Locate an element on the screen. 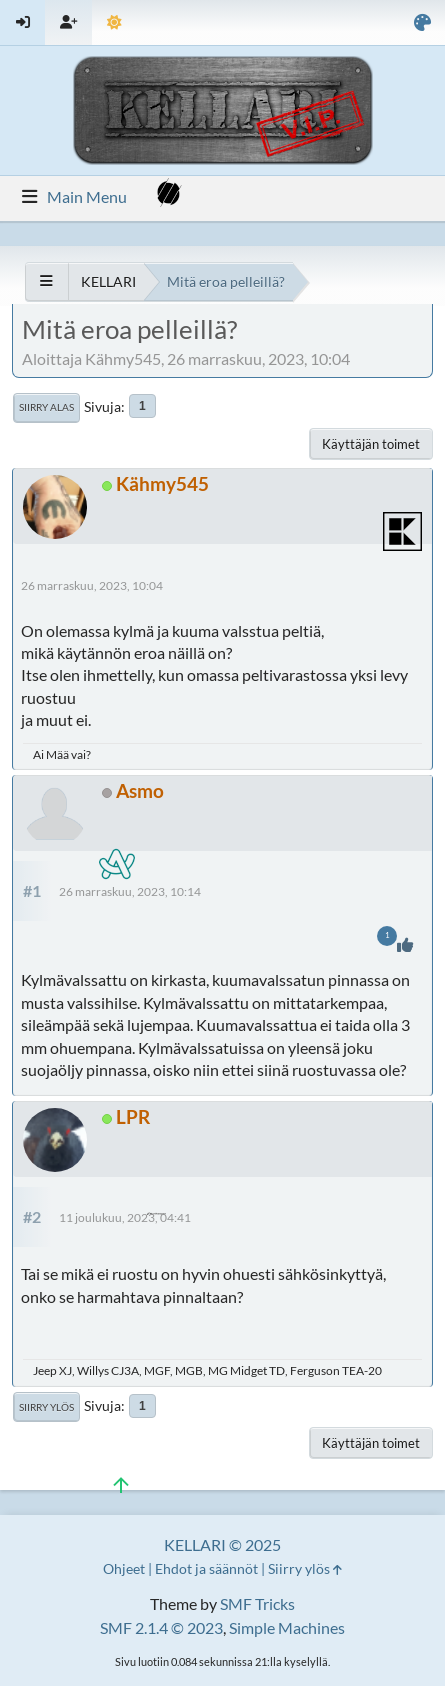 This screenshot has width=445, height=1686. open the Kaufland app is located at coordinates (402, 531).